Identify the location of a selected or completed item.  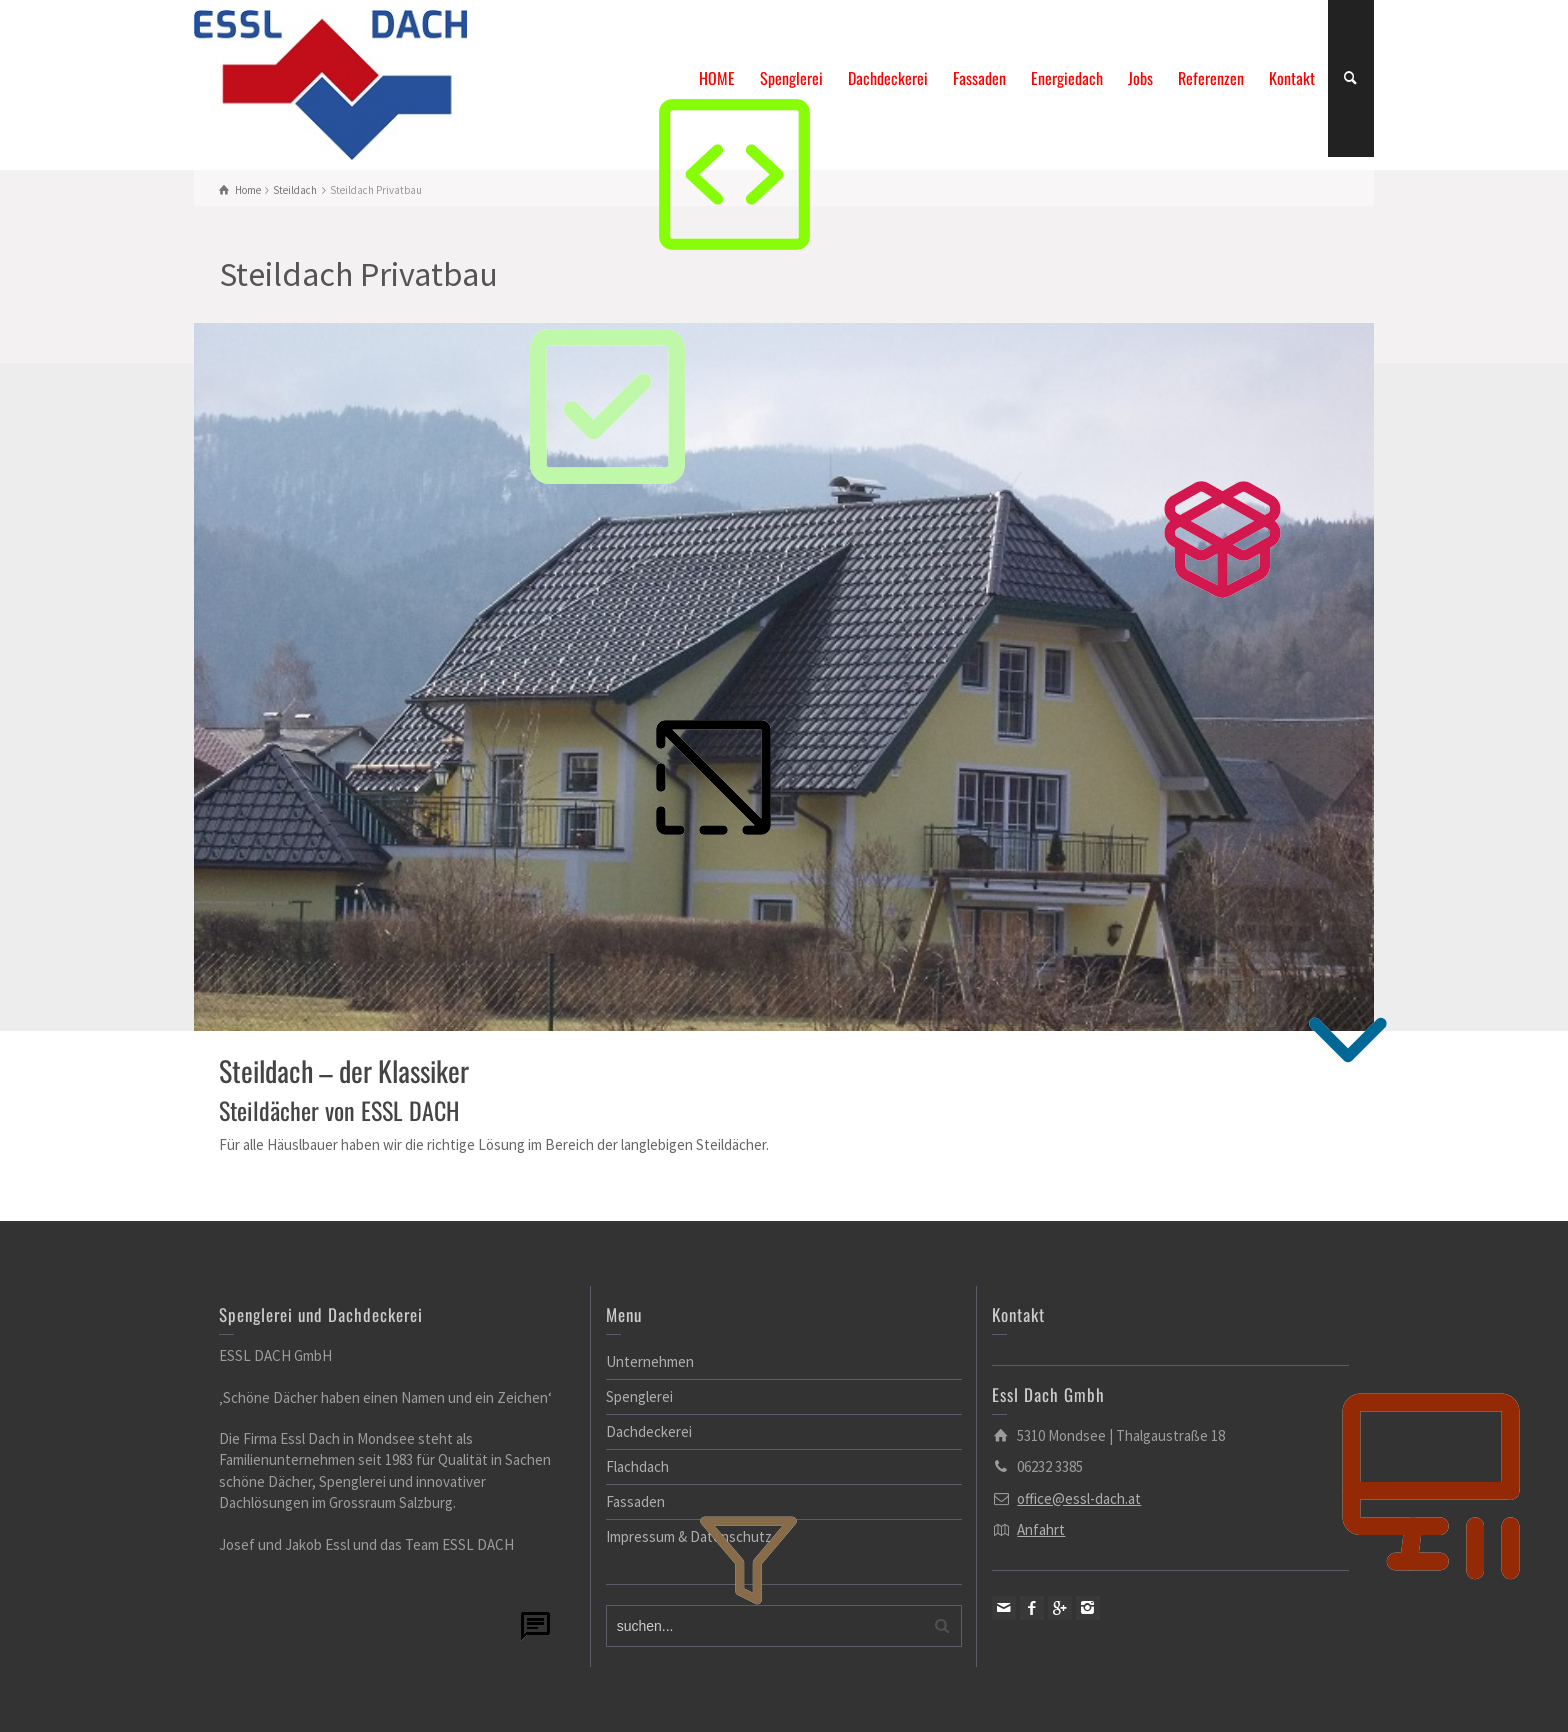
(607, 406).